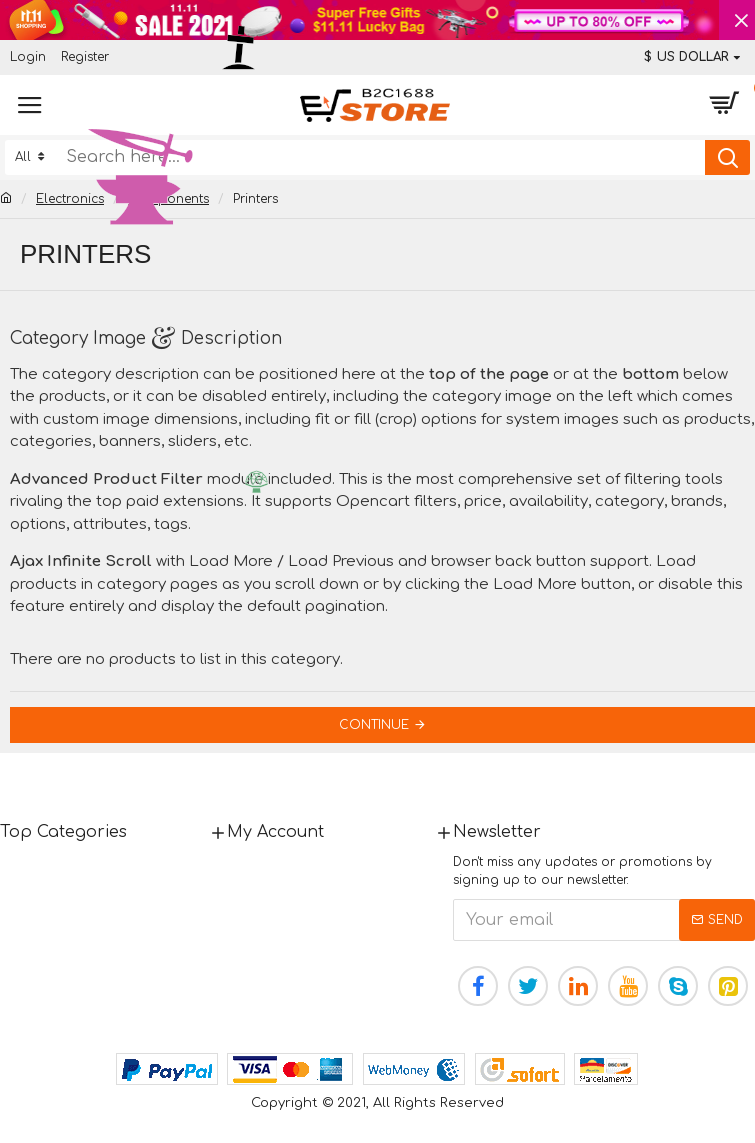 The image size is (755, 1143). What do you see at coordinates (256, 481) in the screenshot?
I see `build or place a habitat dome structure` at bounding box center [256, 481].